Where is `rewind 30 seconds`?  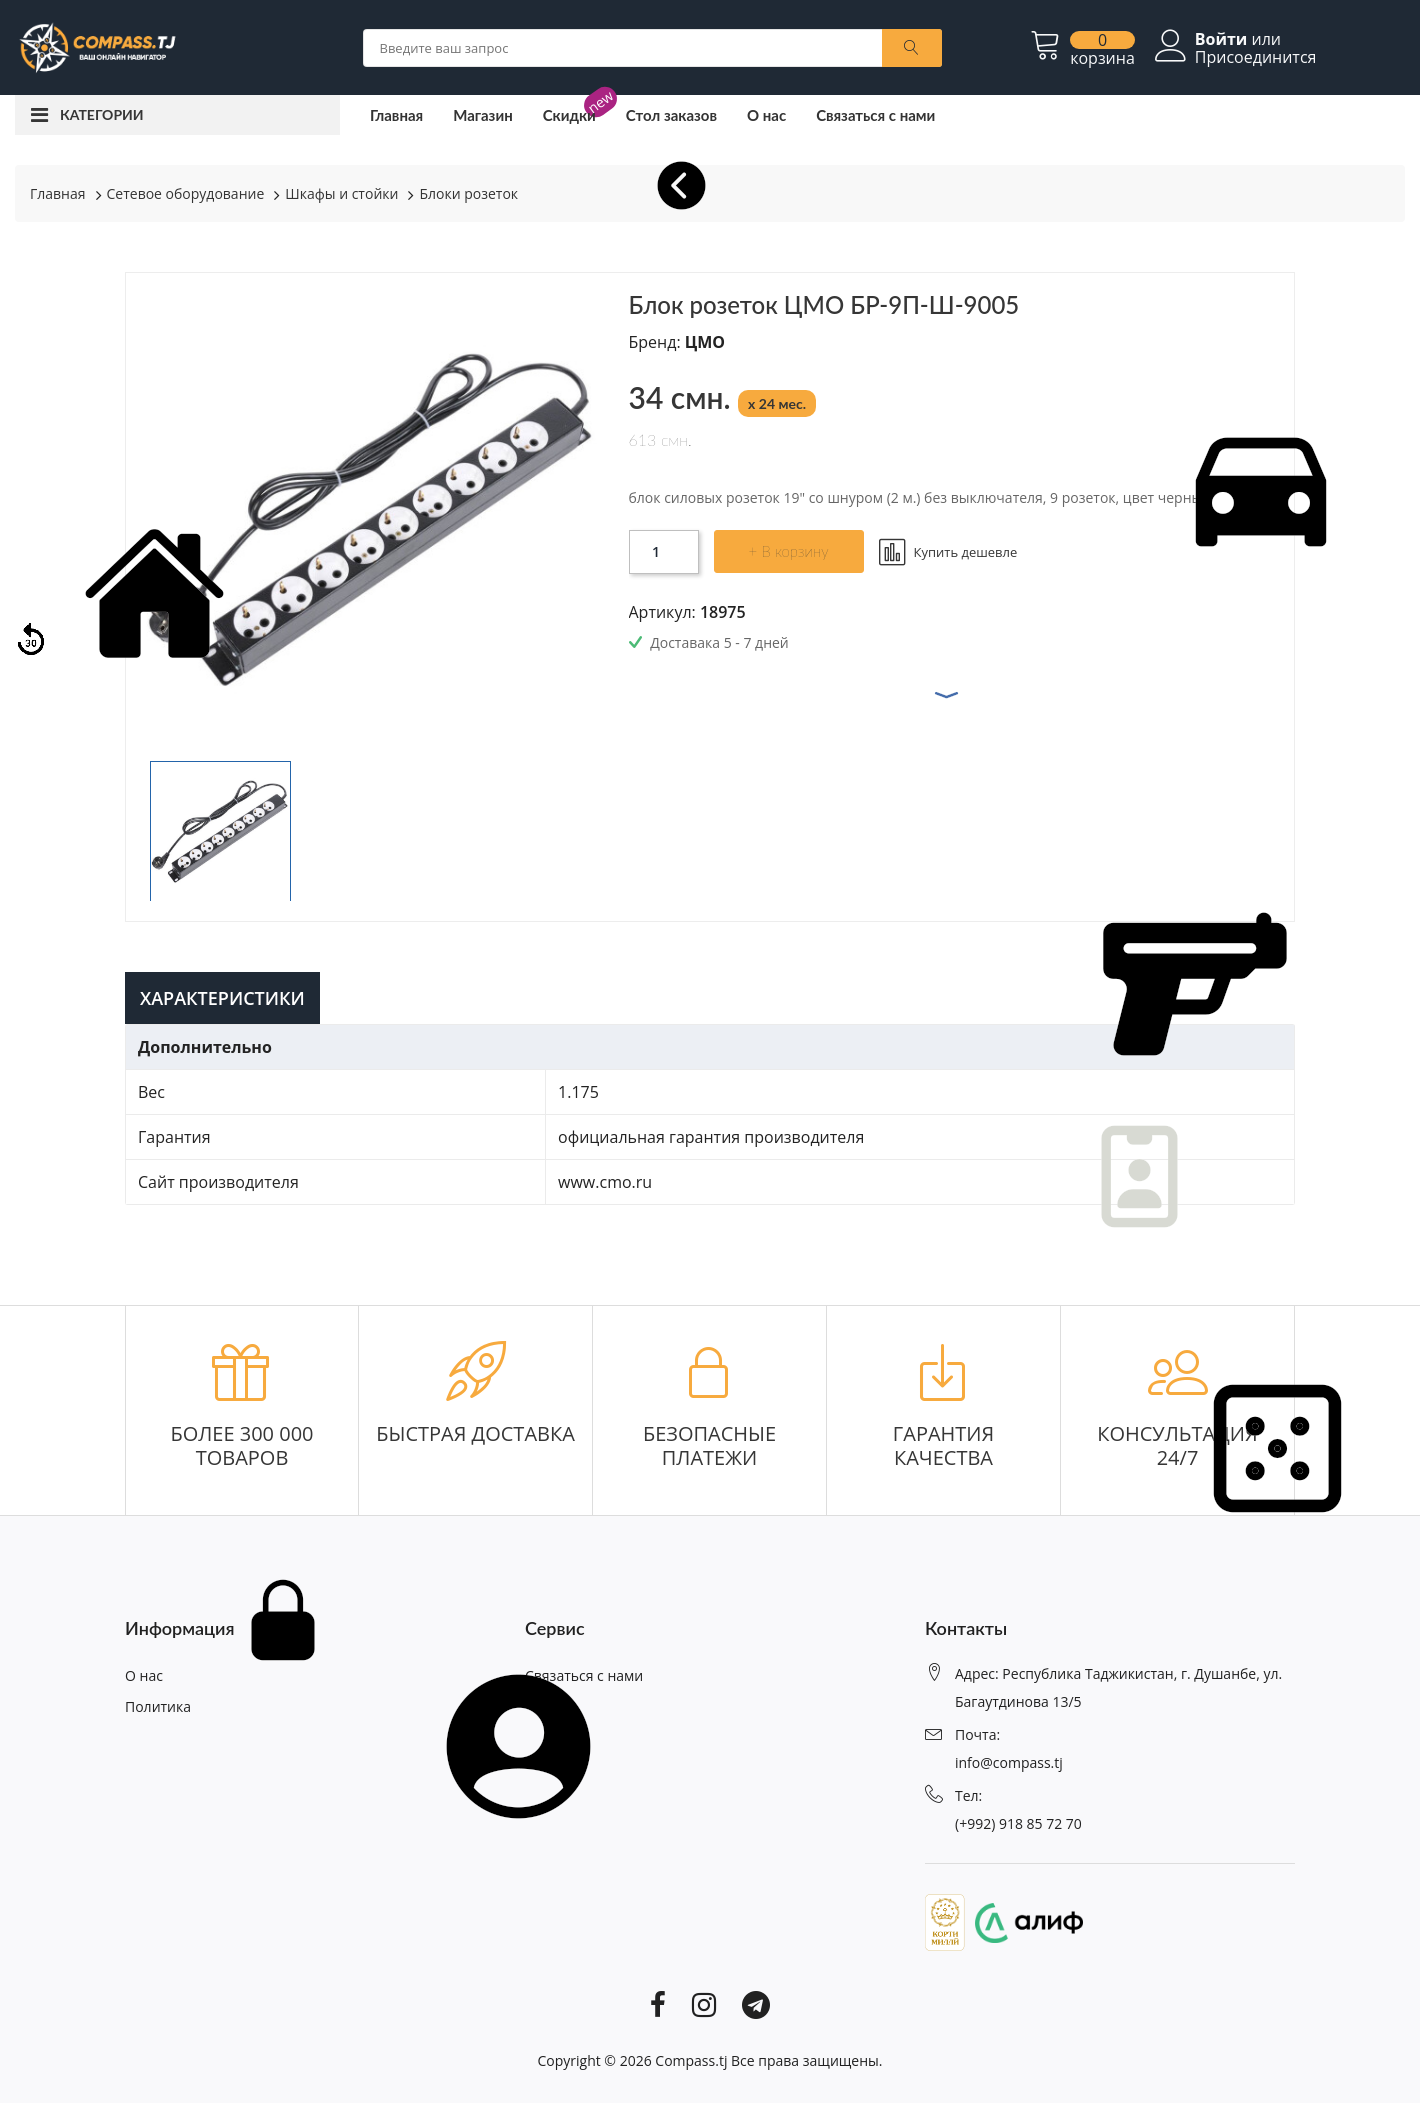
rewind 30 seconds is located at coordinates (31, 640).